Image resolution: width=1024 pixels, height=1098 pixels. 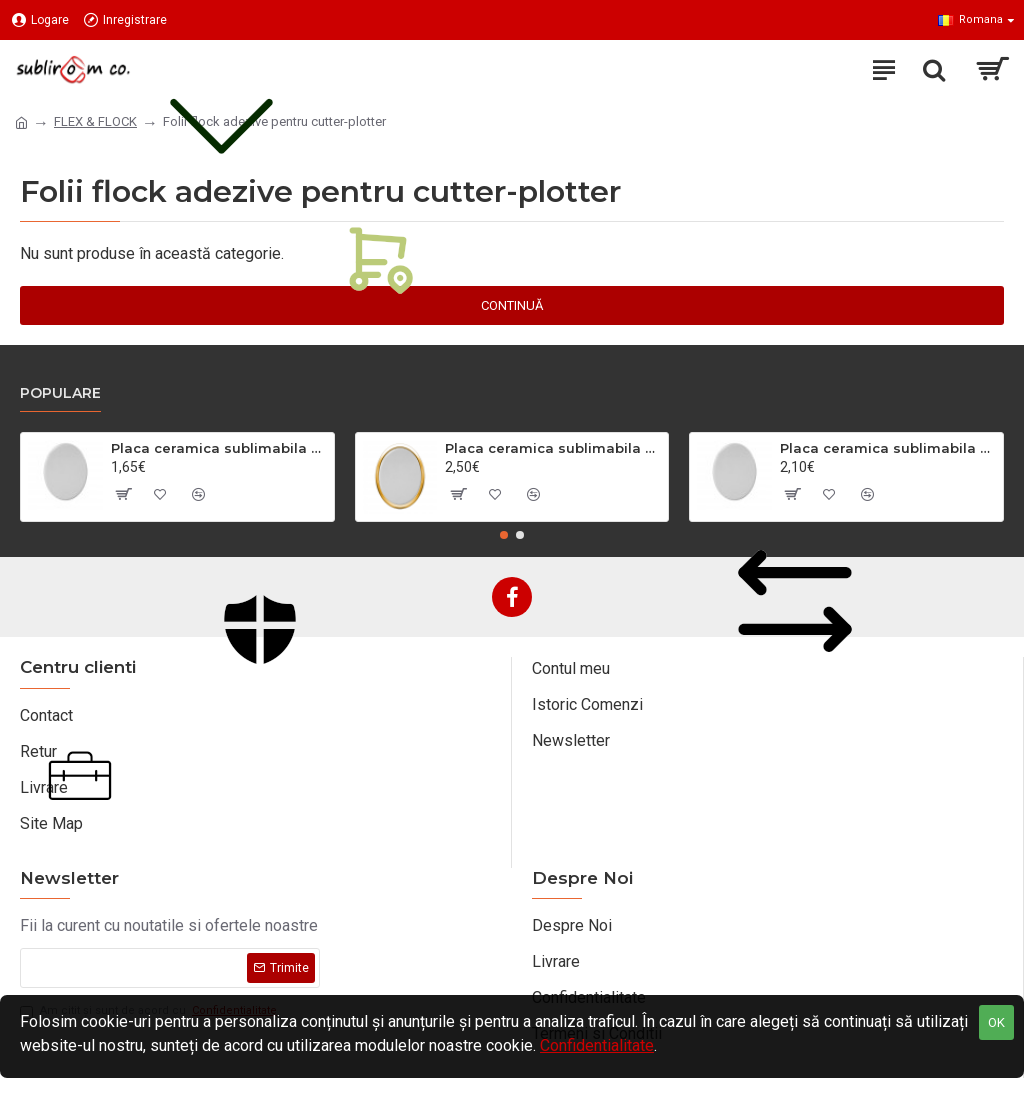 I want to click on view store or pickup location, so click(x=378, y=259).